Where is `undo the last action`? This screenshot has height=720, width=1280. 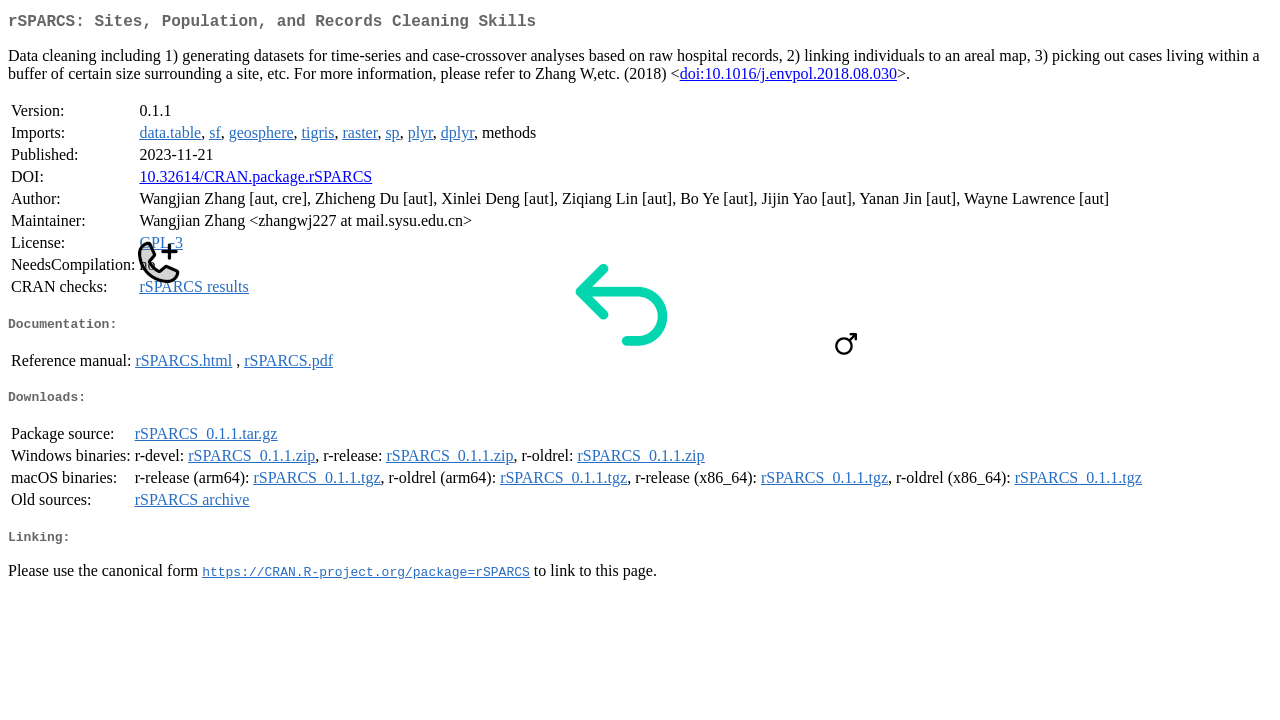 undo the last action is located at coordinates (621, 306).